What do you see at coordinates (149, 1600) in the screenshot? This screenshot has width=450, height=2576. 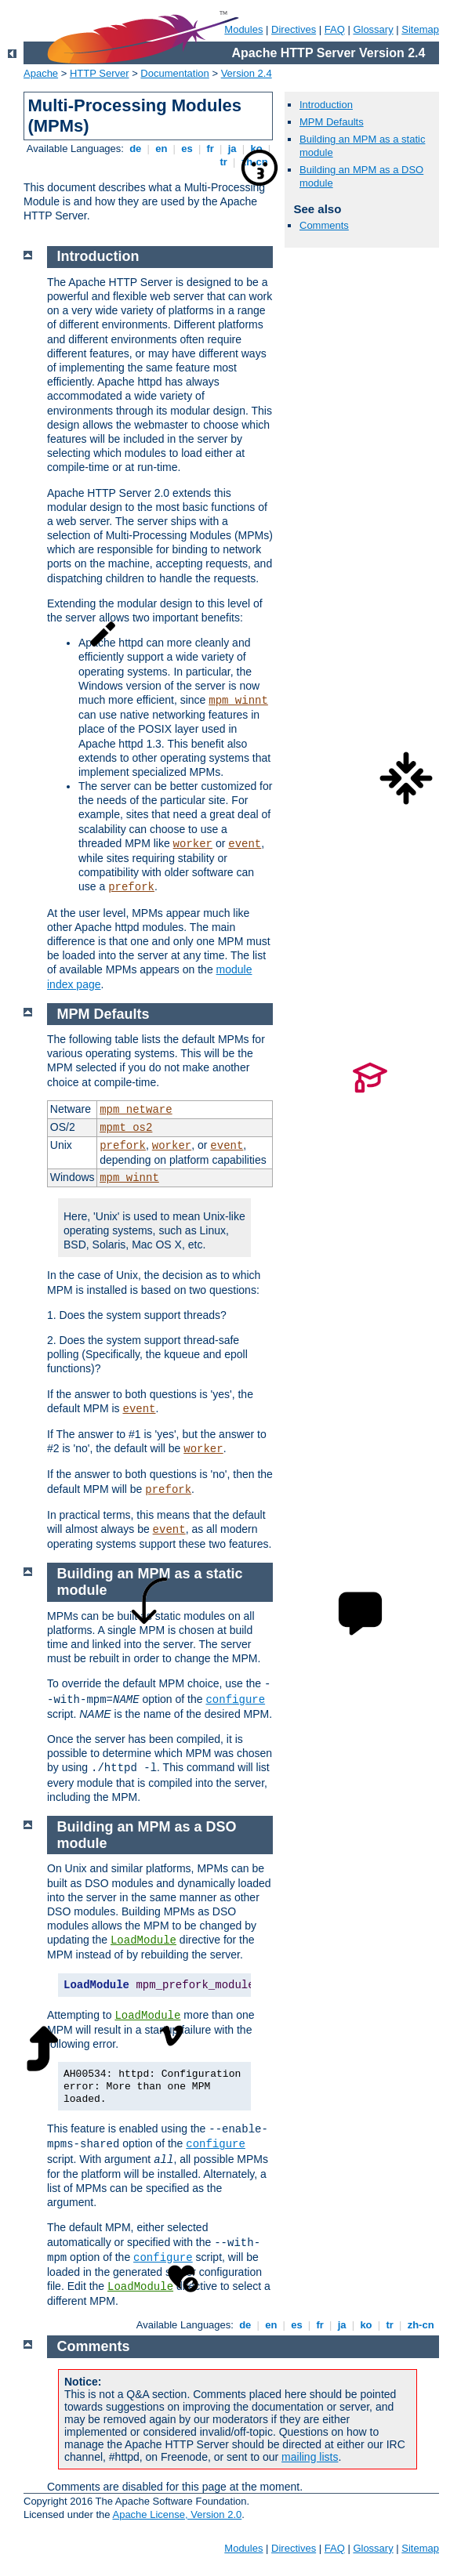 I see `go back and down in navigation` at bounding box center [149, 1600].